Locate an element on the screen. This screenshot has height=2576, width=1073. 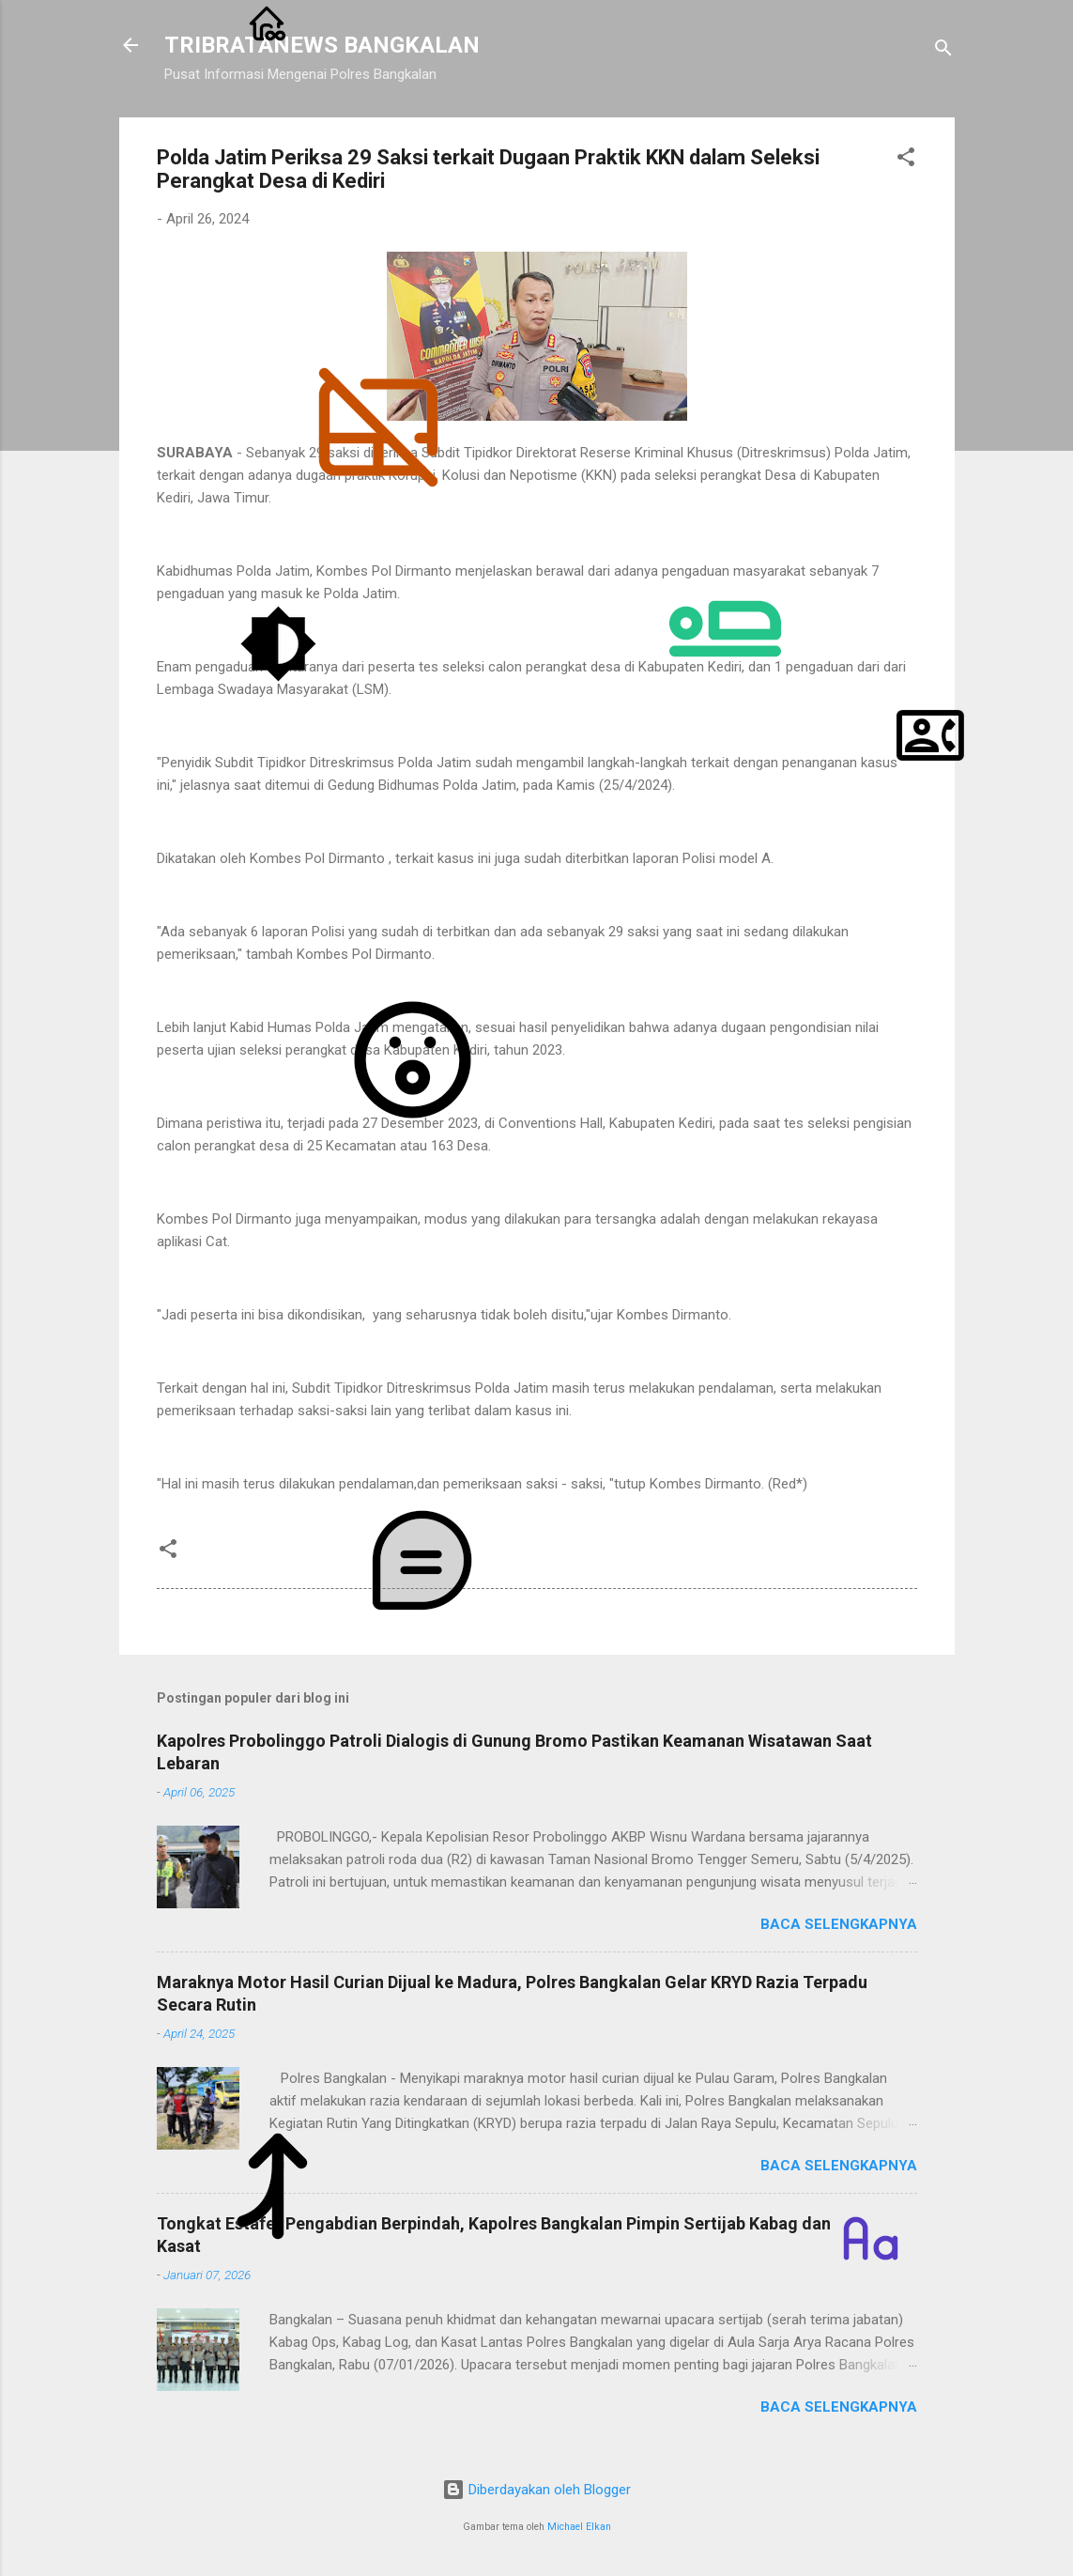
open chat or messaging is located at coordinates (420, 1562).